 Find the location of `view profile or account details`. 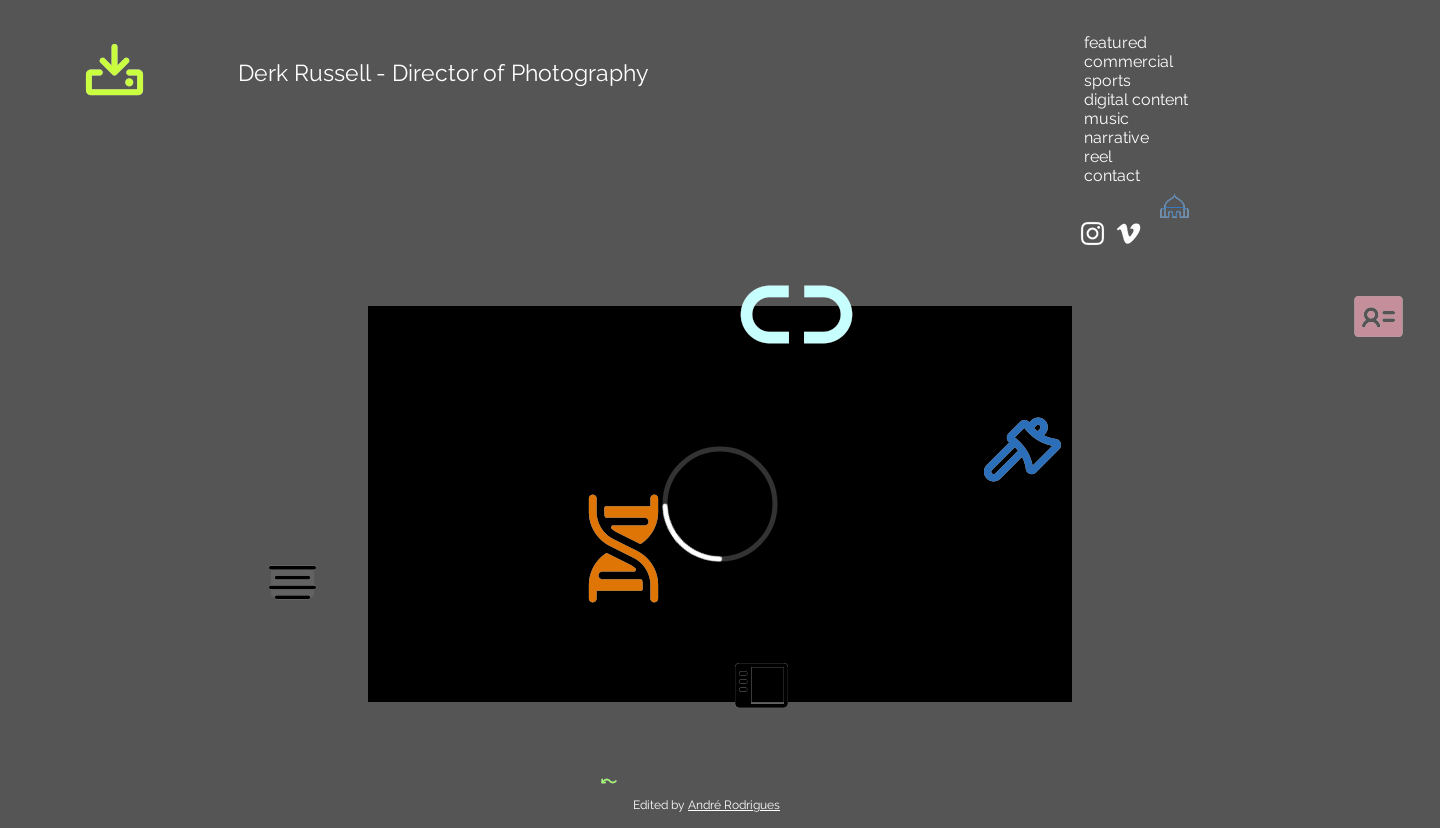

view profile or account details is located at coordinates (1378, 316).